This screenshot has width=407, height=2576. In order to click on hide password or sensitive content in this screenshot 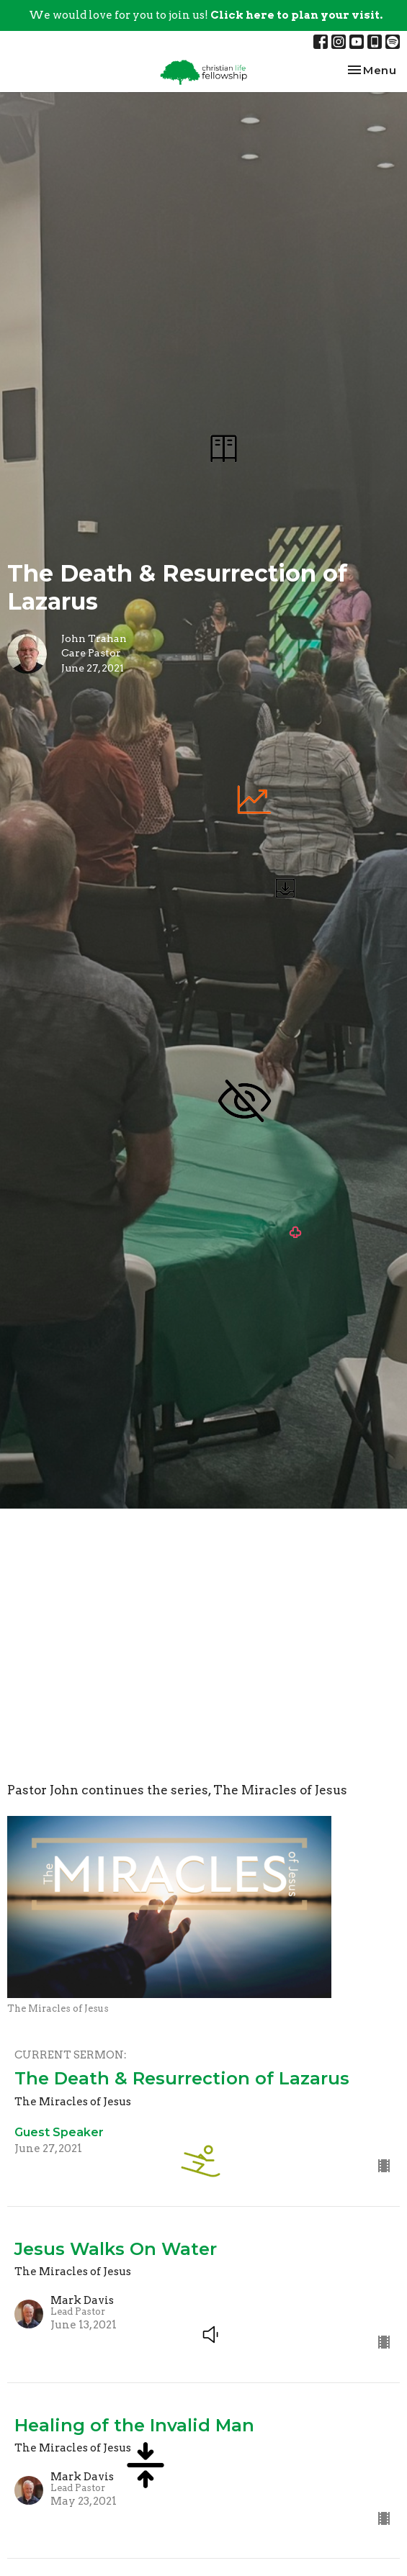, I will do `click(244, 1101)`.